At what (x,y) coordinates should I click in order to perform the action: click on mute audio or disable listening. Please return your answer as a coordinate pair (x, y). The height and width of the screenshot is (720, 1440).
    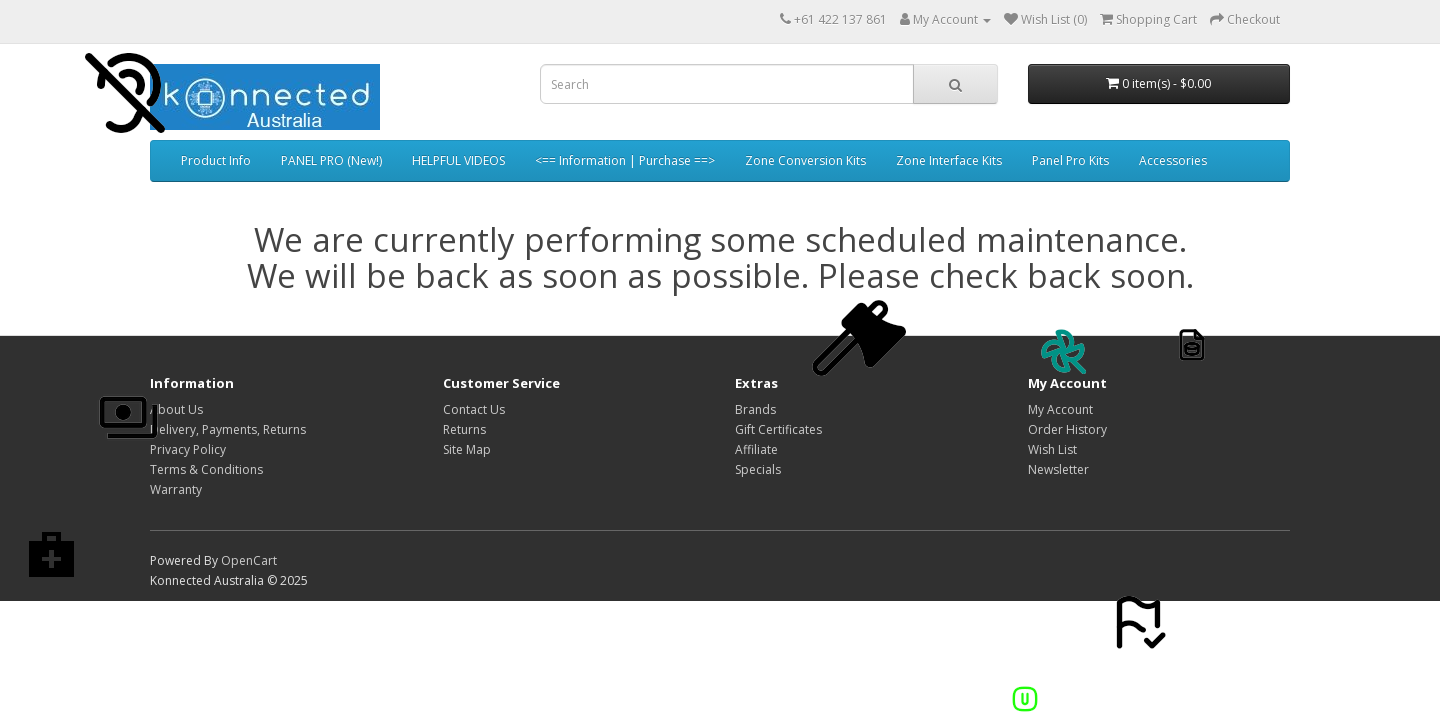
    Looking at the image, I should click on (125, 93).